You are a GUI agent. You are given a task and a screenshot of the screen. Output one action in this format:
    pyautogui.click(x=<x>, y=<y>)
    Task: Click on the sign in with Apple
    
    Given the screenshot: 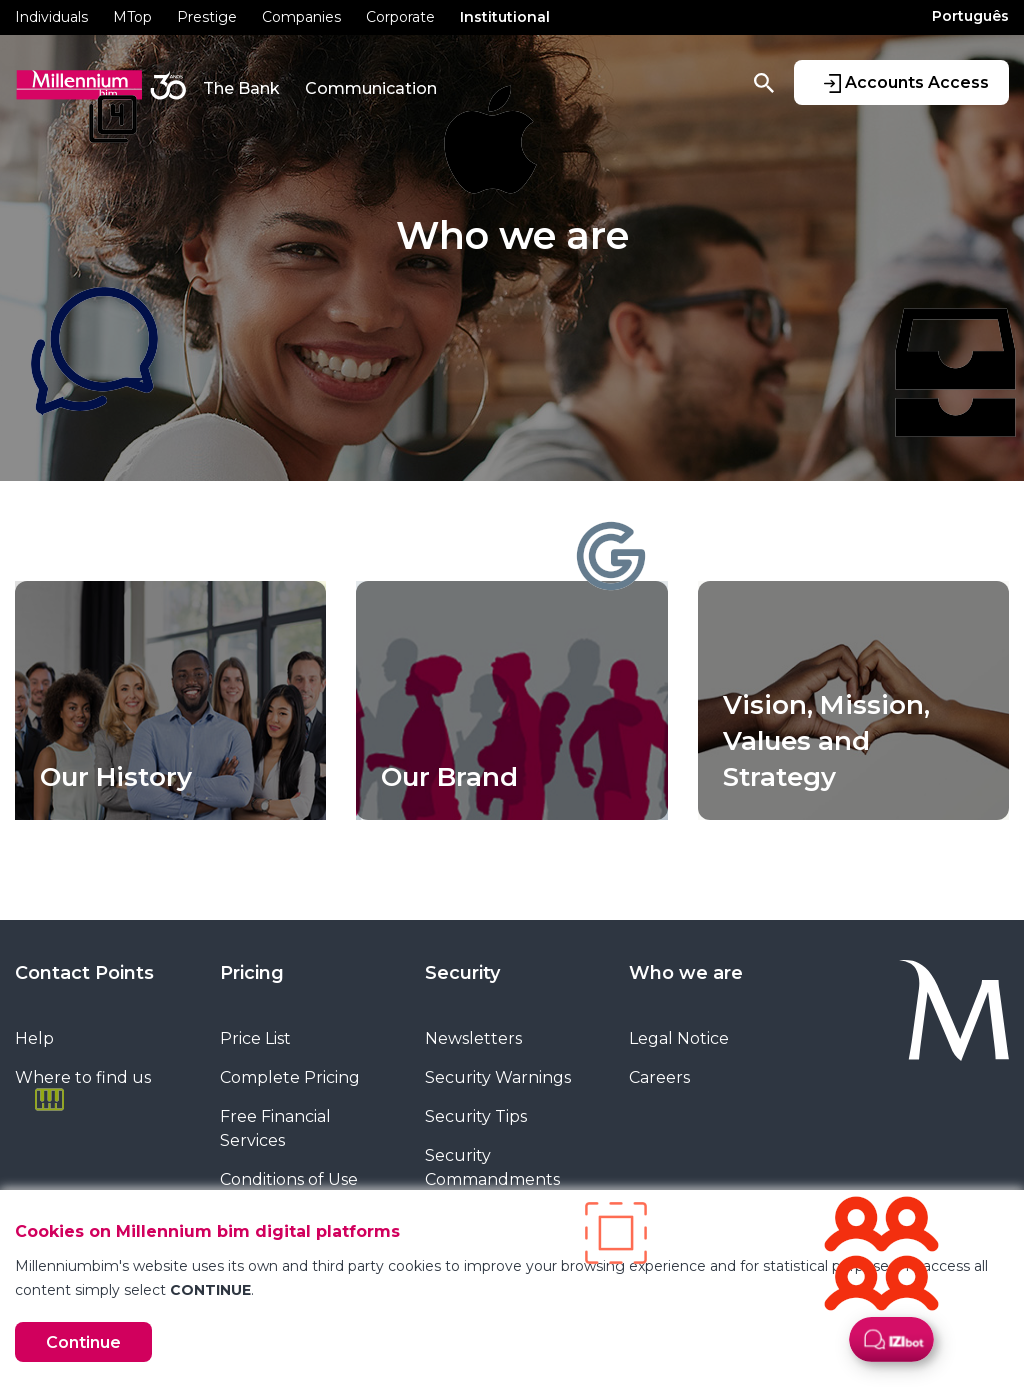 What is the action you would take?
    pyautogui.click(x=490, y=139)
    